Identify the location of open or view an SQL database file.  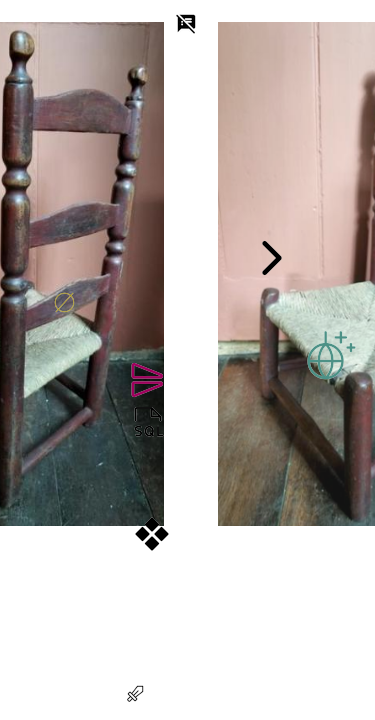
(148, 423).